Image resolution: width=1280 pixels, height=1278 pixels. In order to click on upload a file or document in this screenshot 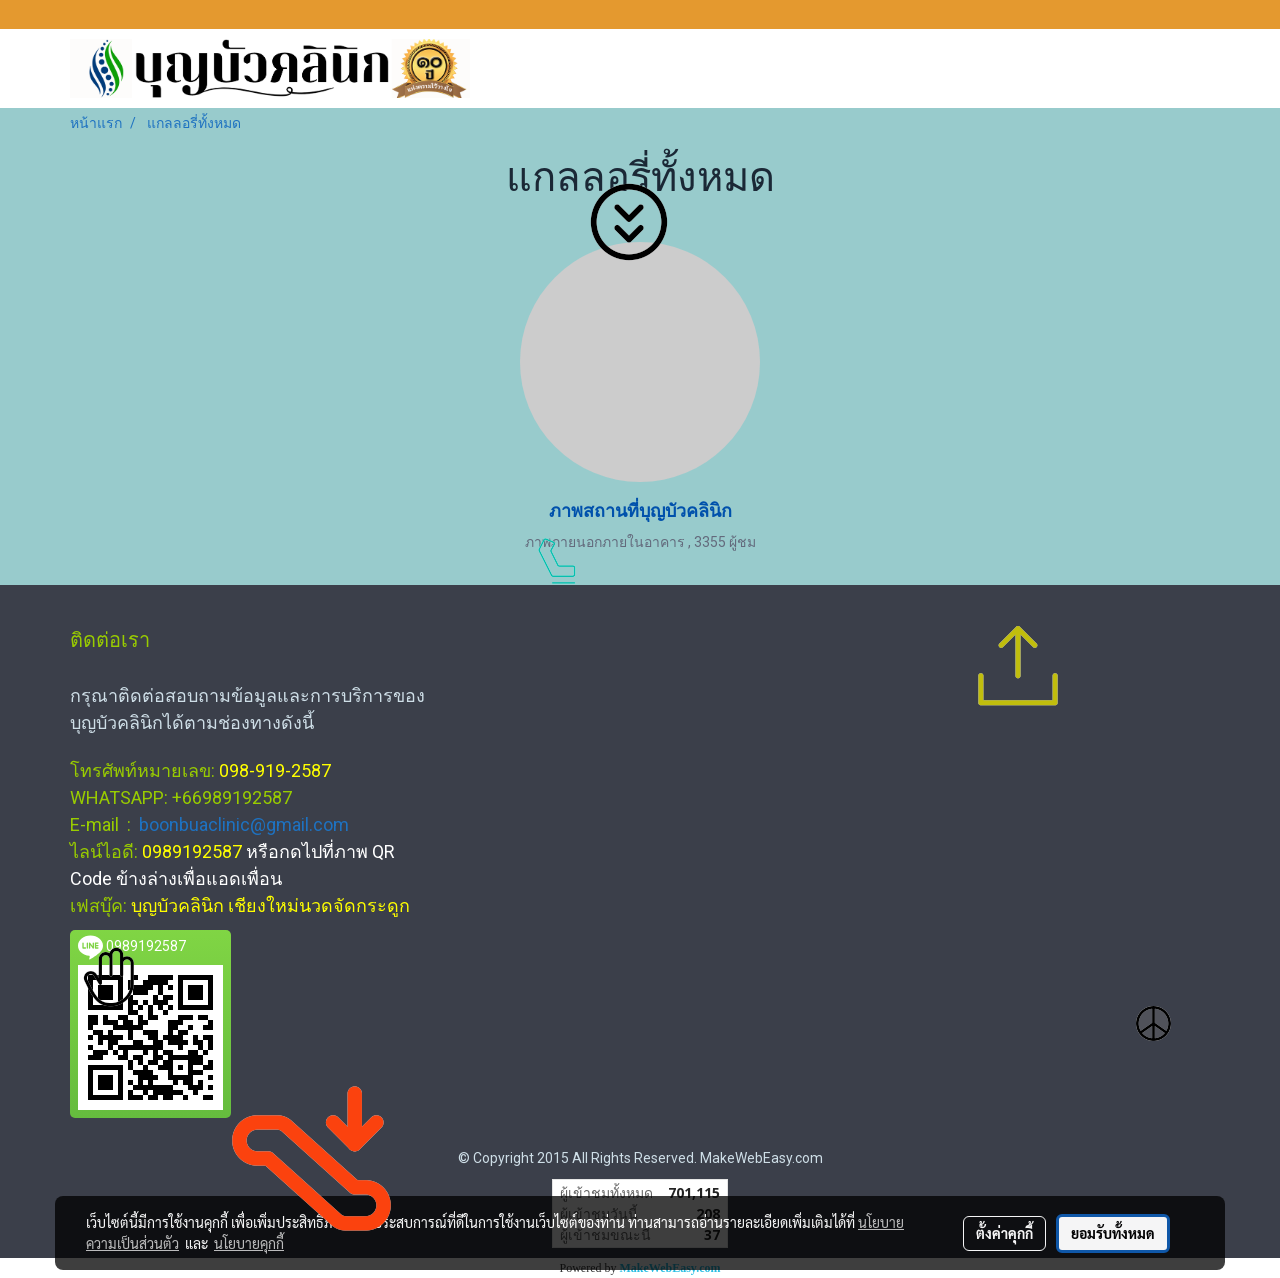, I will do `click(1018, 669)`.